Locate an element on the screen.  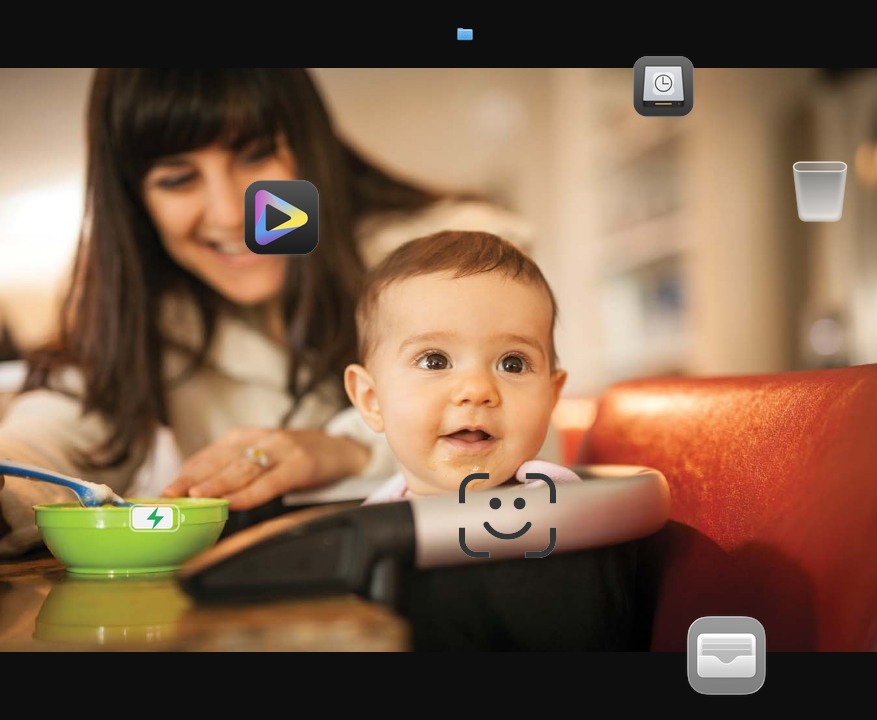
indicates battery is charging at 90% is located at coordinates (157, 518).